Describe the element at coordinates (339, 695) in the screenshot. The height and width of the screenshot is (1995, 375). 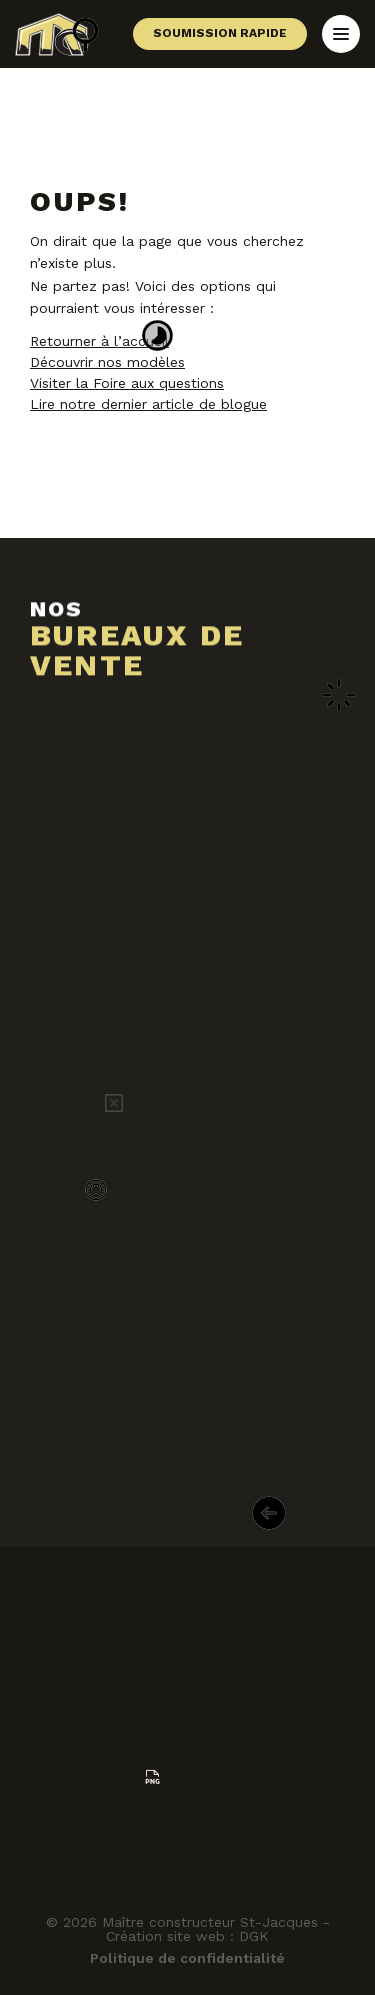
I see `indicates loading or processing in progress` at that location.